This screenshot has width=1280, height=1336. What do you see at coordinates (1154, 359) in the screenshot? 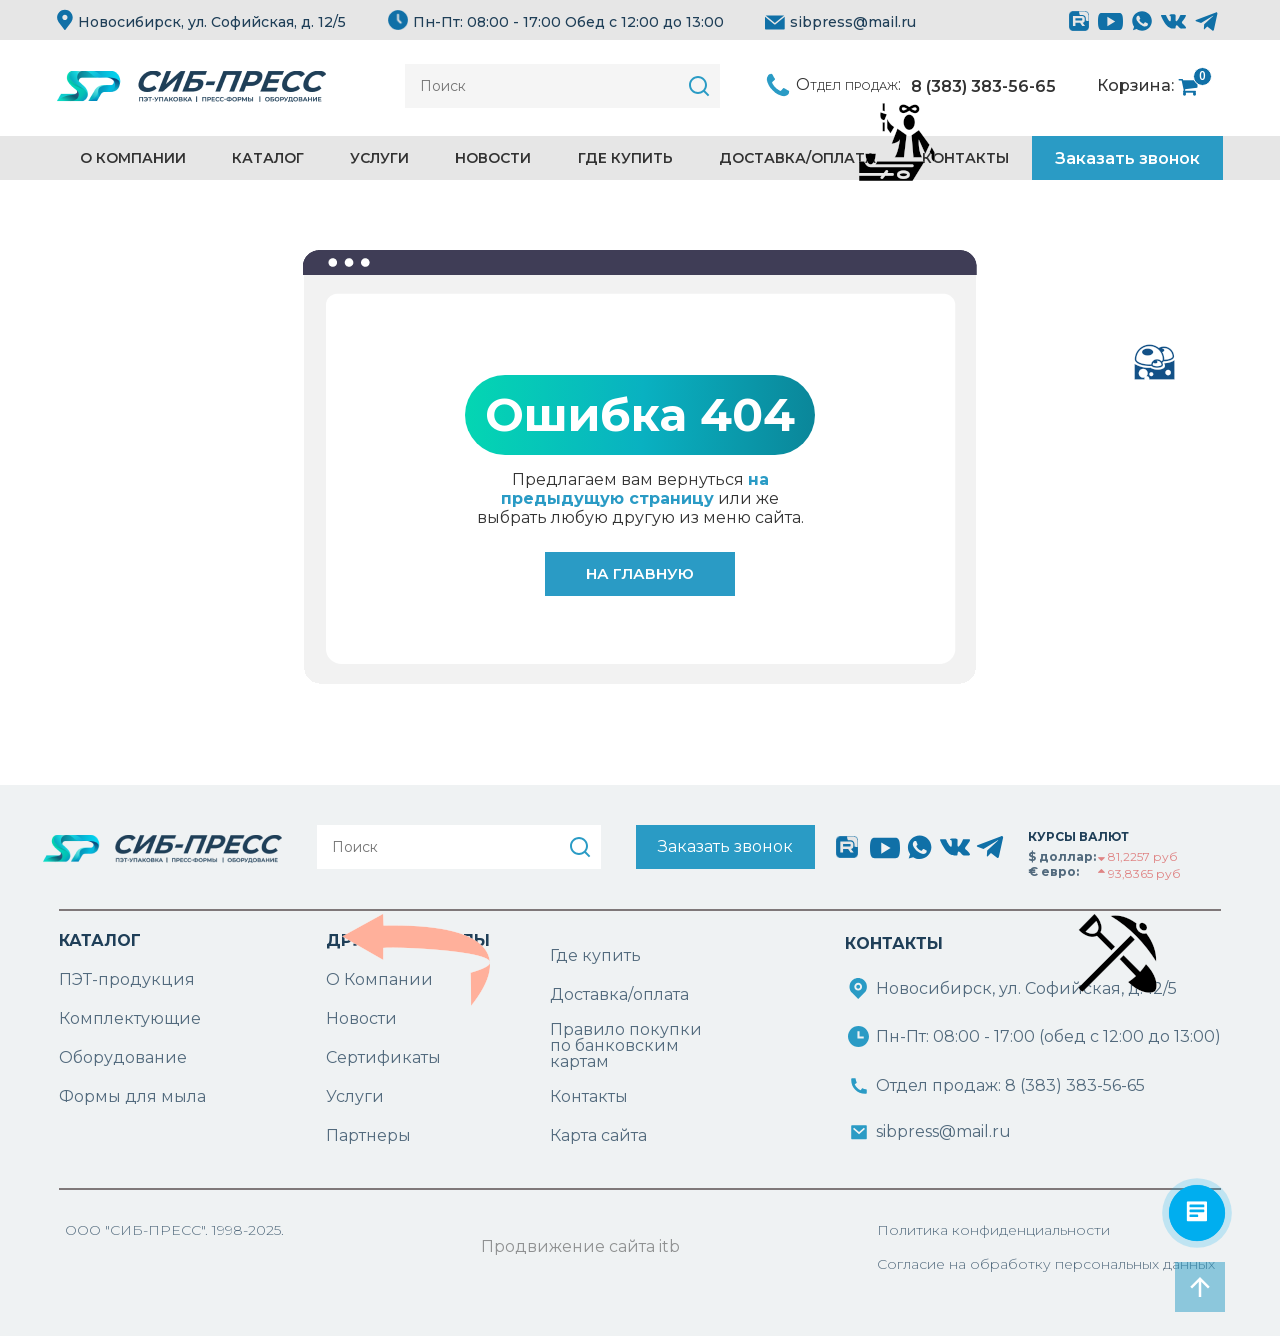
I see `indicates a brewing or crafting process in progress` at bounding box center [1154, 359].